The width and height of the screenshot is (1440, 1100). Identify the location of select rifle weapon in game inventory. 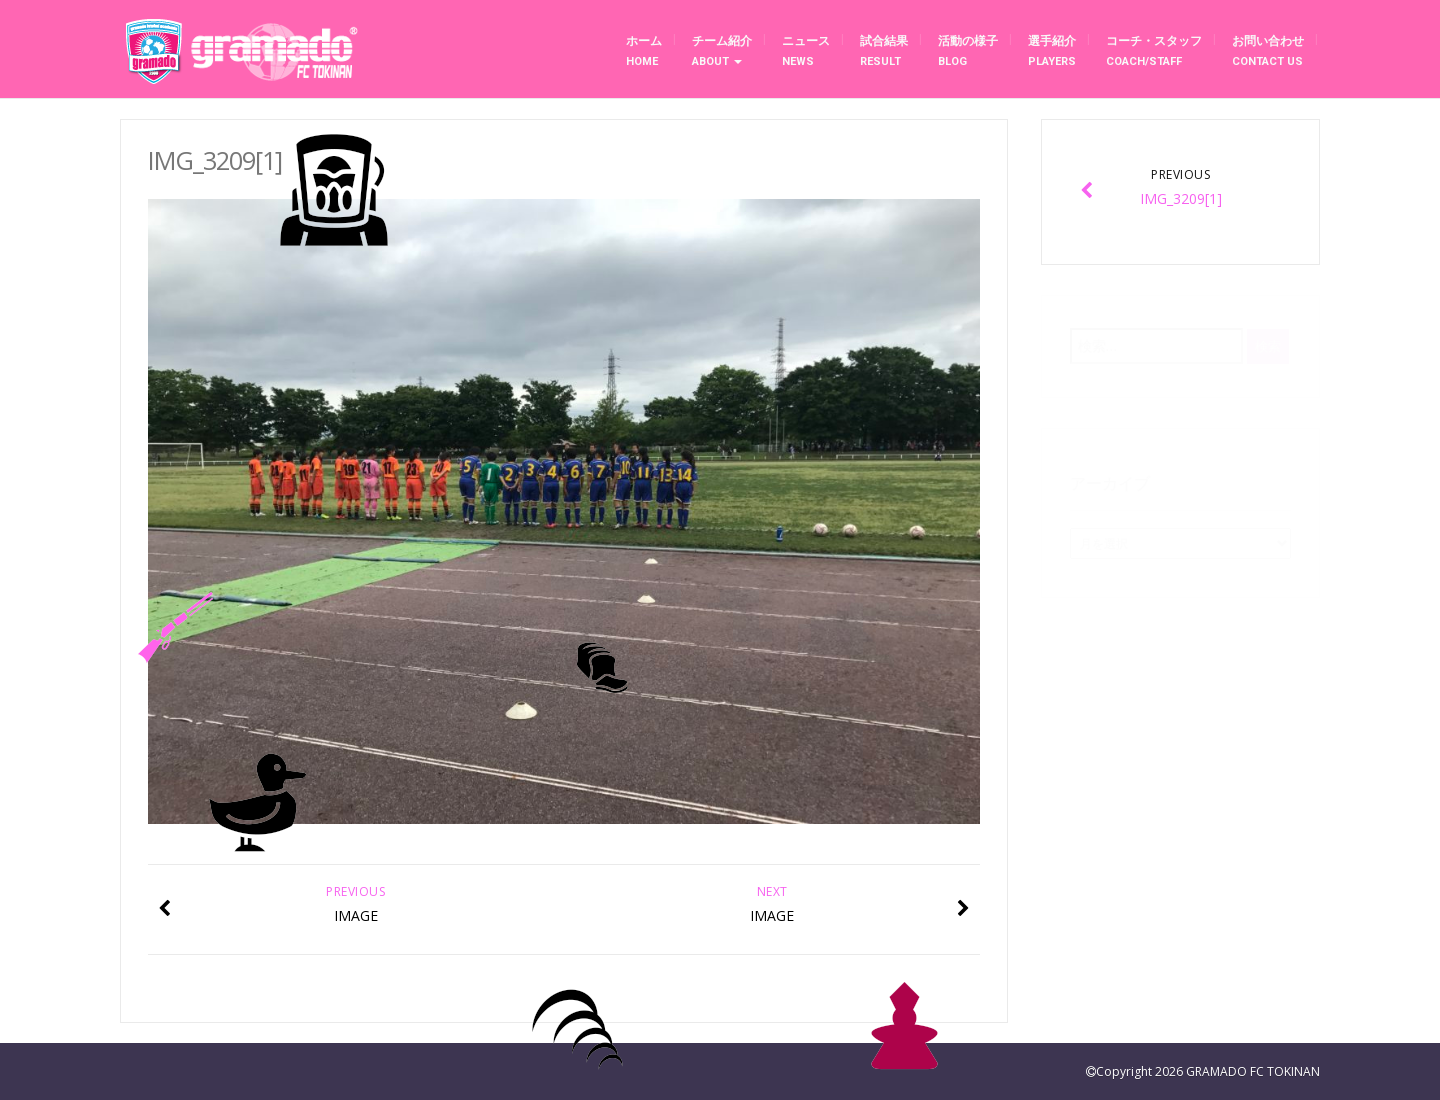
(175, 627).